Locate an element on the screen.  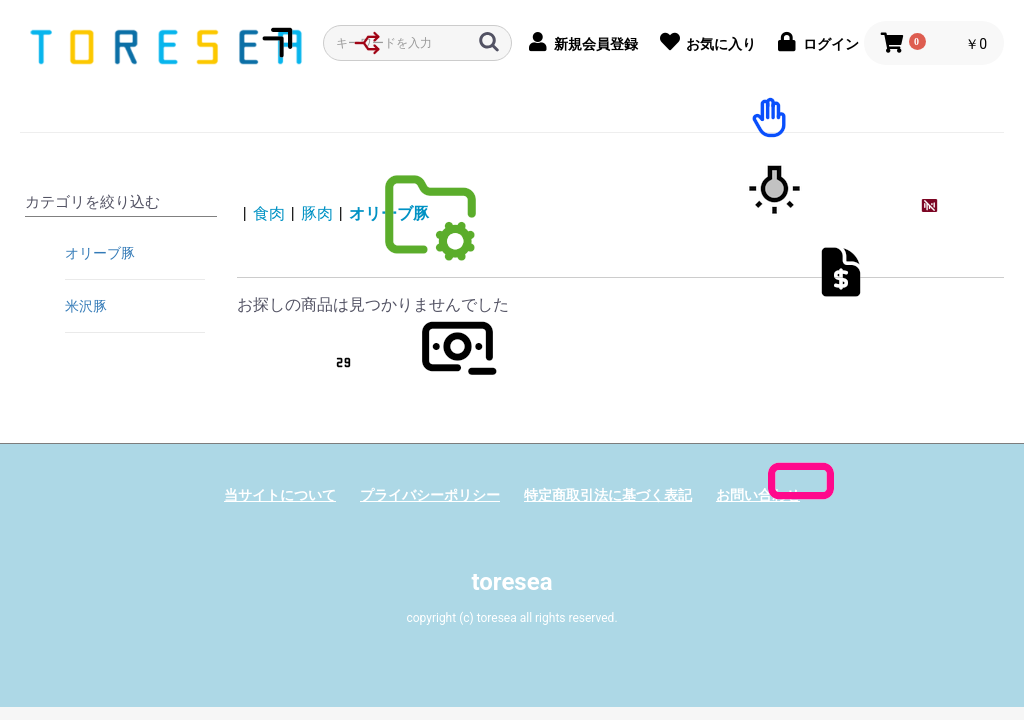
view financial document or invoice is located at coordinates (841, 272).